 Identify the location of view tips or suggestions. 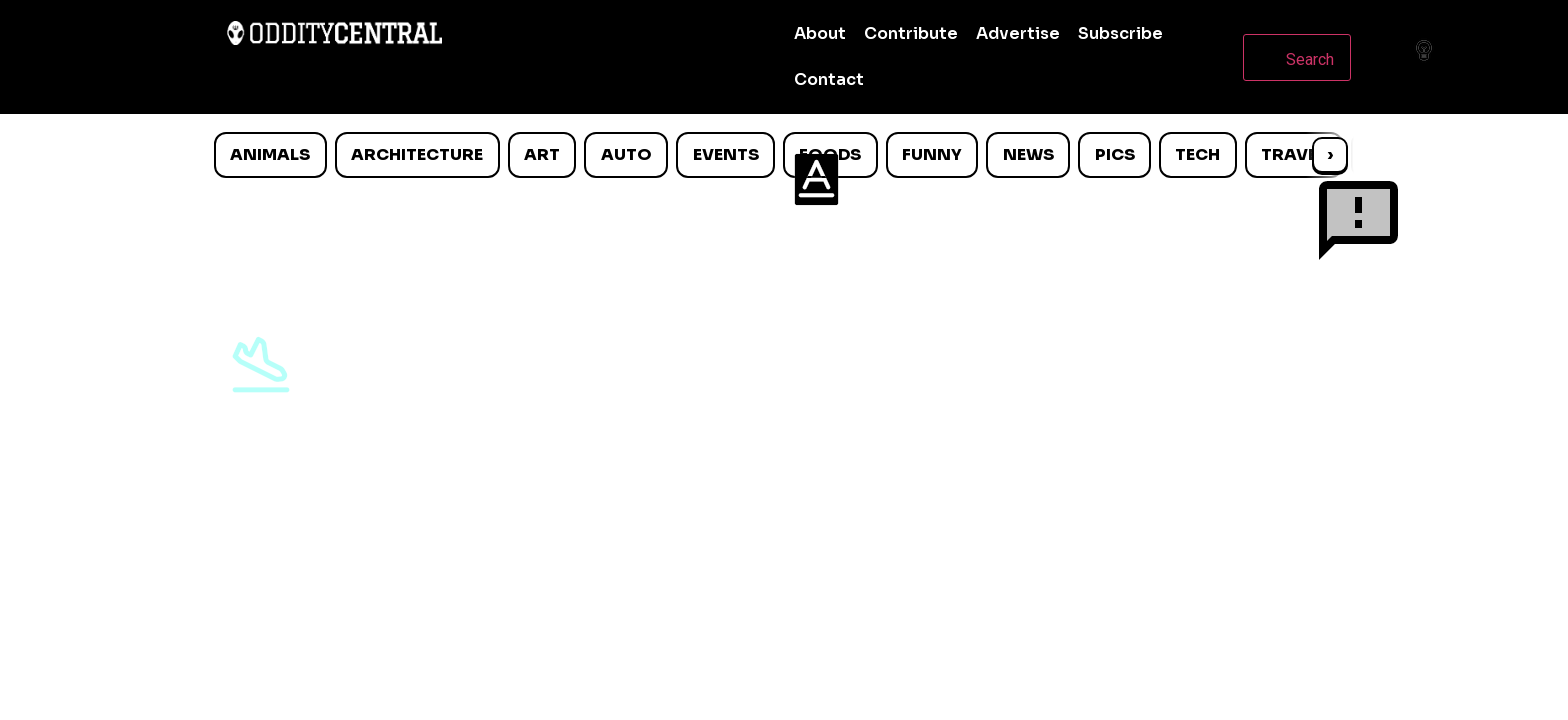
(1424, 50).